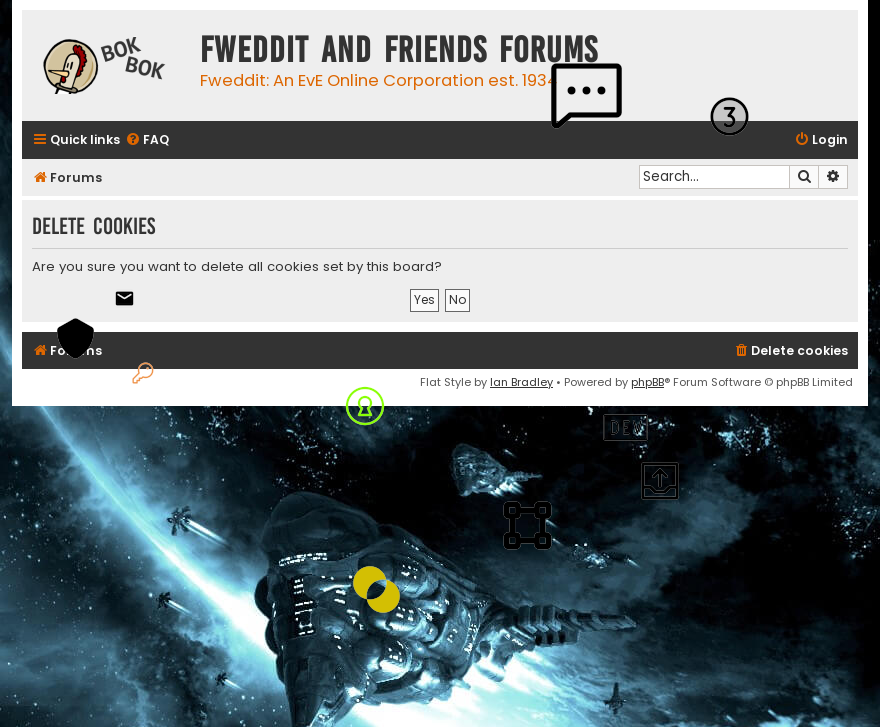 The image size is (880, 727). I want to click on exclude overlapping selection areas, so click(376, 589).